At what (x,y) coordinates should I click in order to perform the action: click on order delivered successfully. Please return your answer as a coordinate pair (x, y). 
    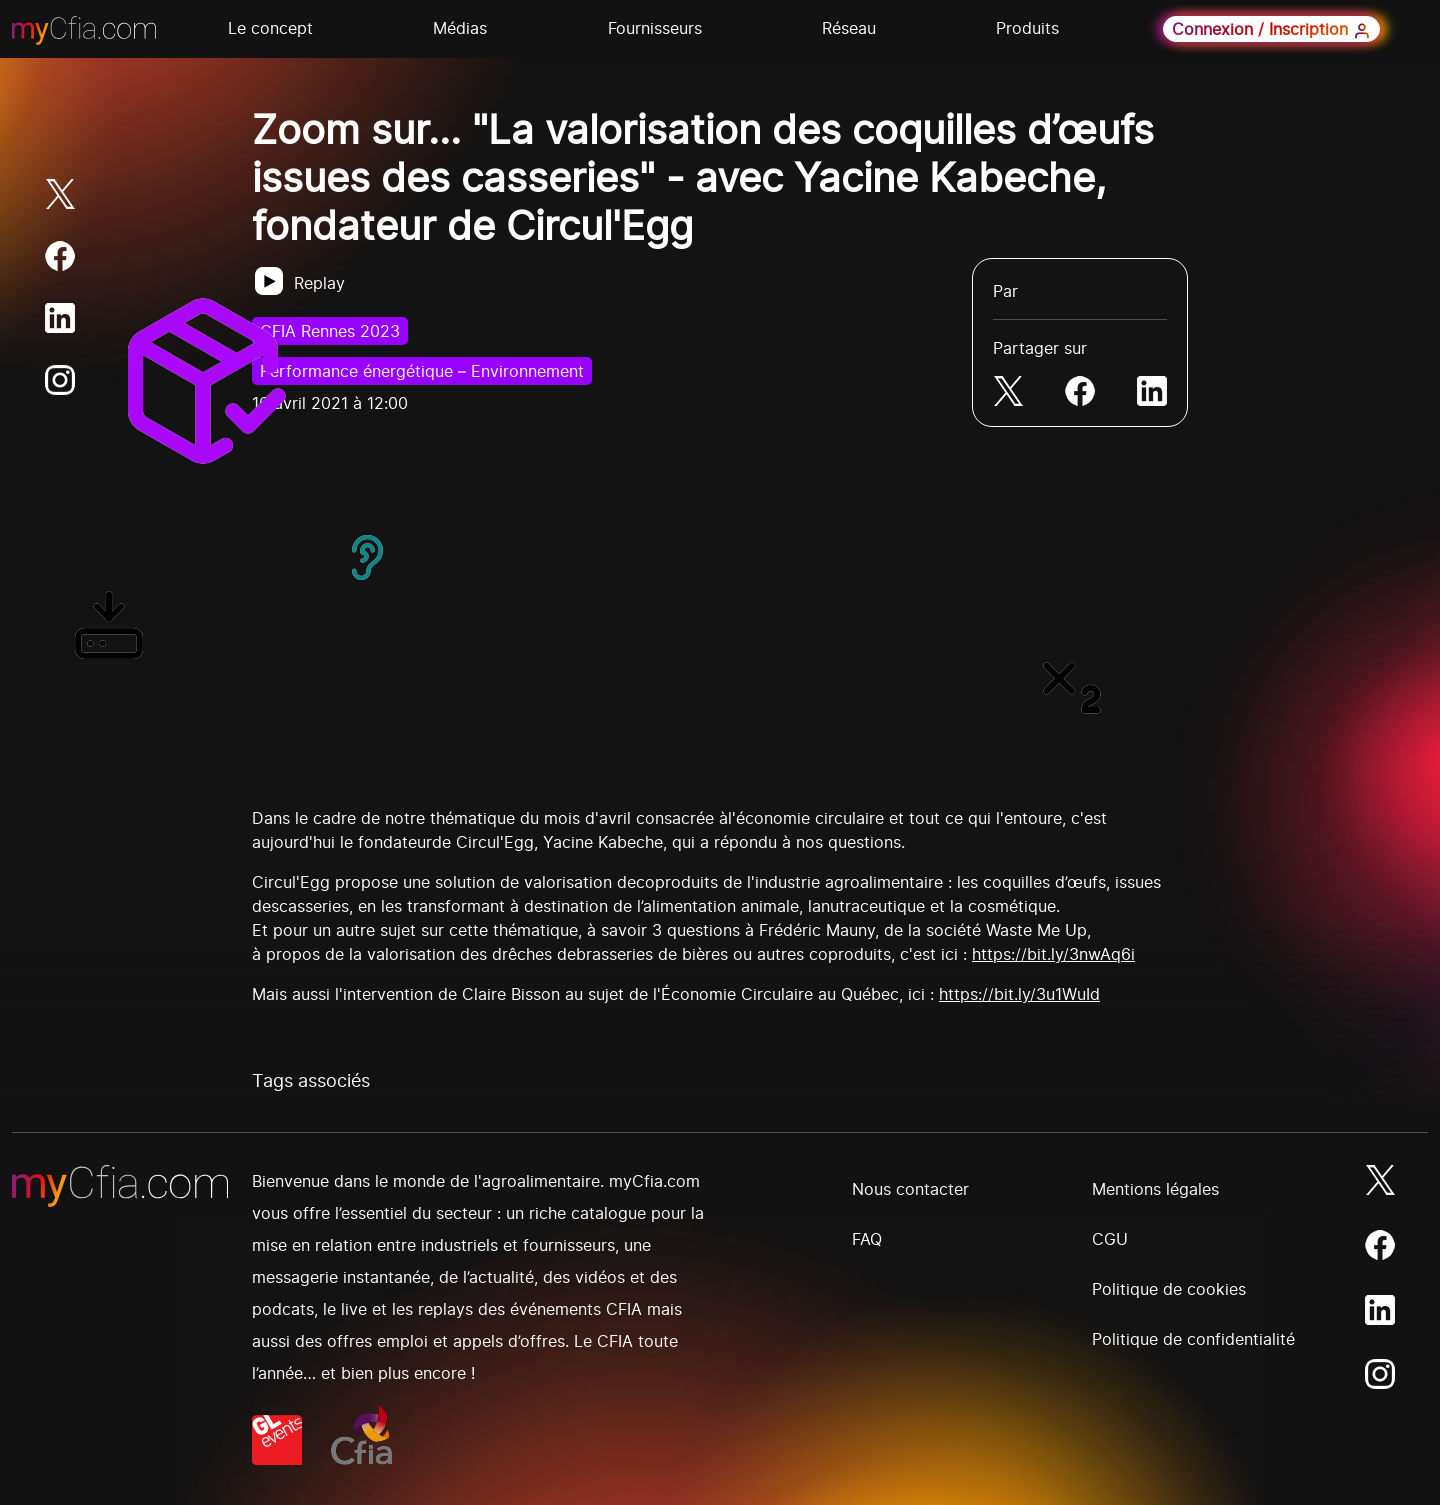
    Looking at the image, I should click on (203, 381).